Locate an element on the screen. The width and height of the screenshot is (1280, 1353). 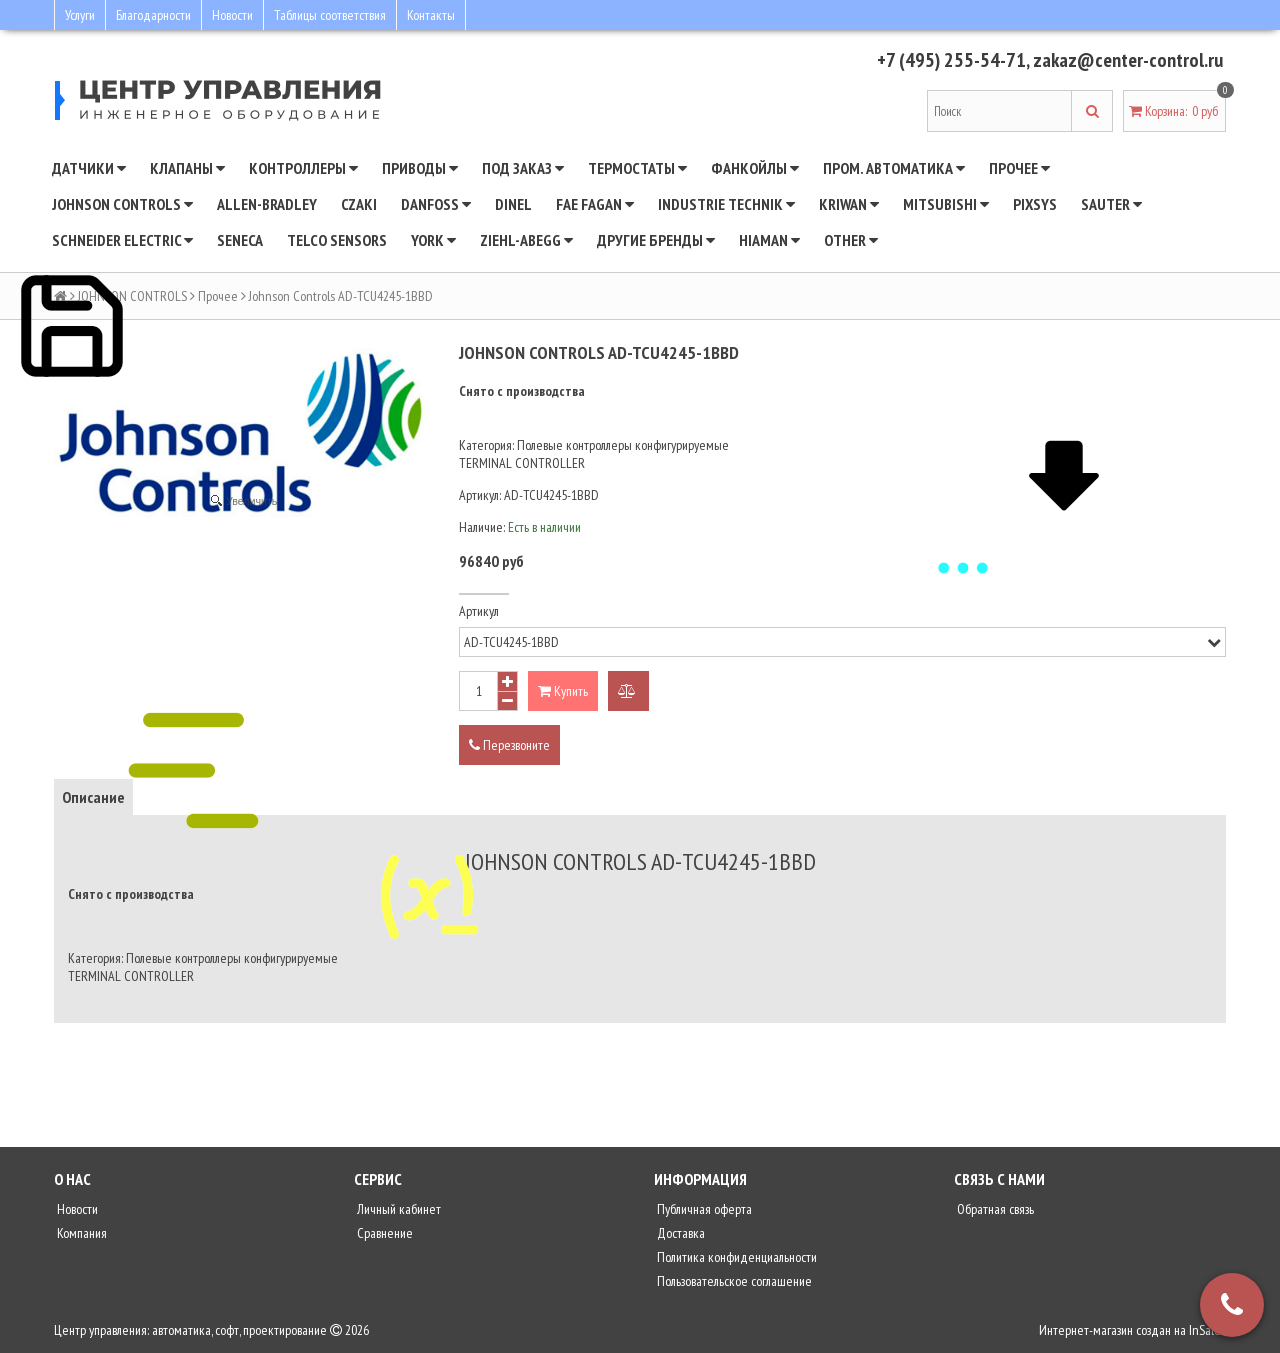
download a file or content is located at coordinates (1064, 473).